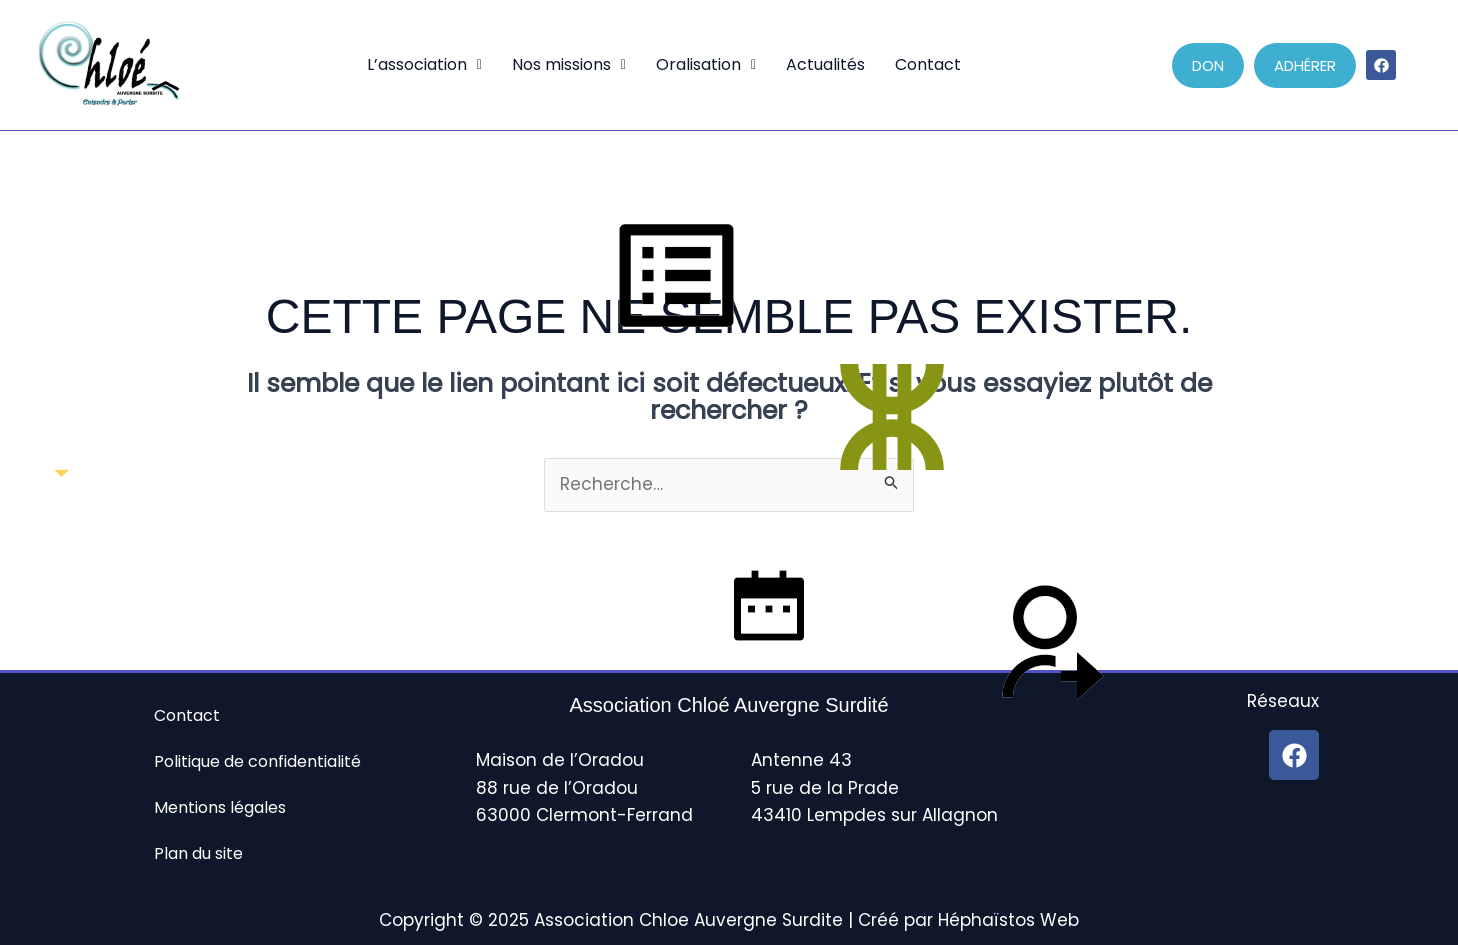 The height and width of the screenshot is (945, 1458). What do you see at coordinates (165, 86) in the screenshot?
I see `scroll to top of page` at bounding box center [165, 86].